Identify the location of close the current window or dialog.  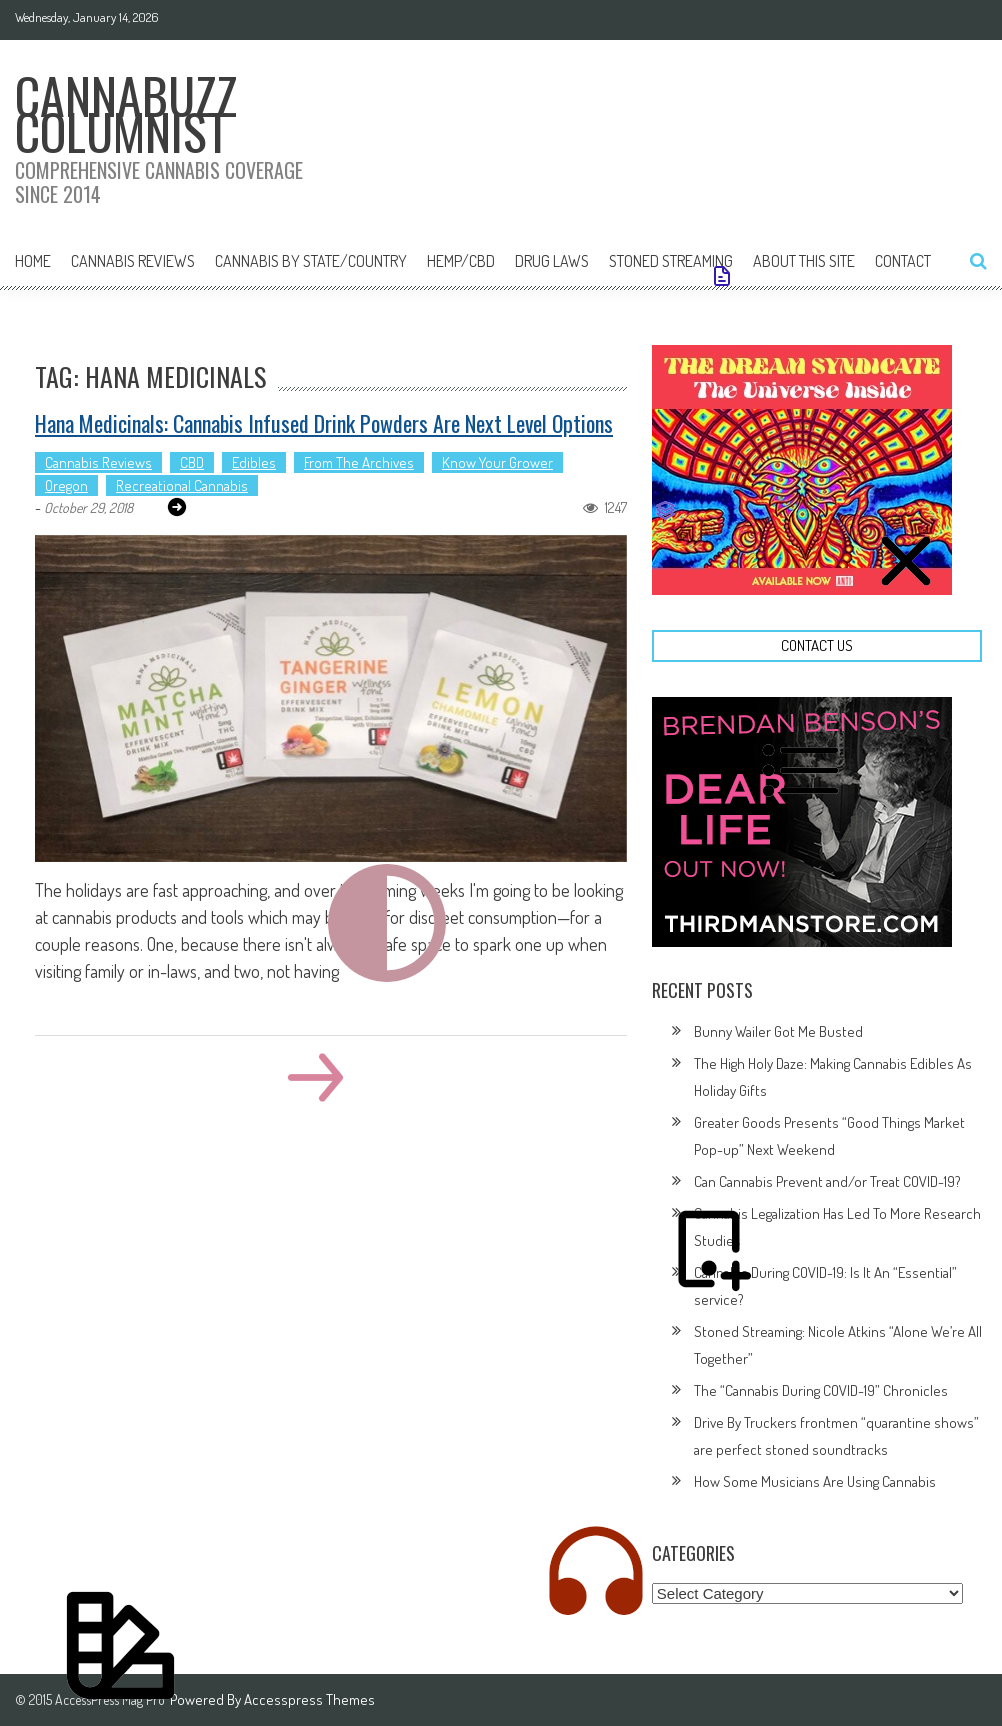
(906, 561).